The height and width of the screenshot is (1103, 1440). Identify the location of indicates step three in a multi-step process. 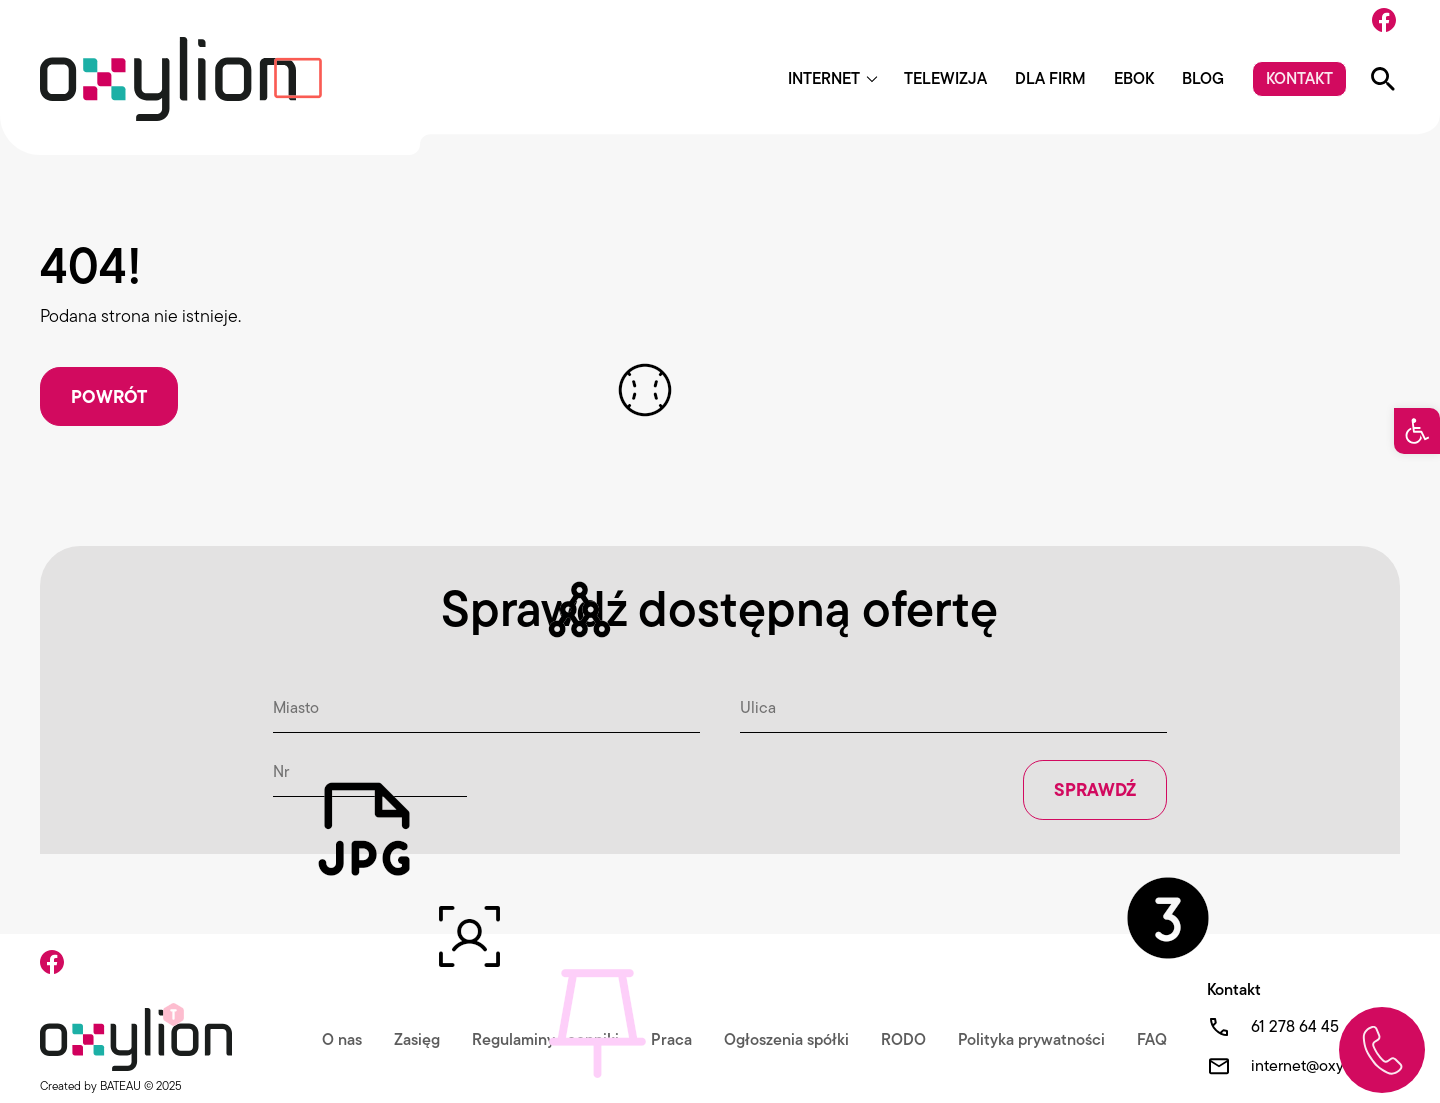
(1168, 918).